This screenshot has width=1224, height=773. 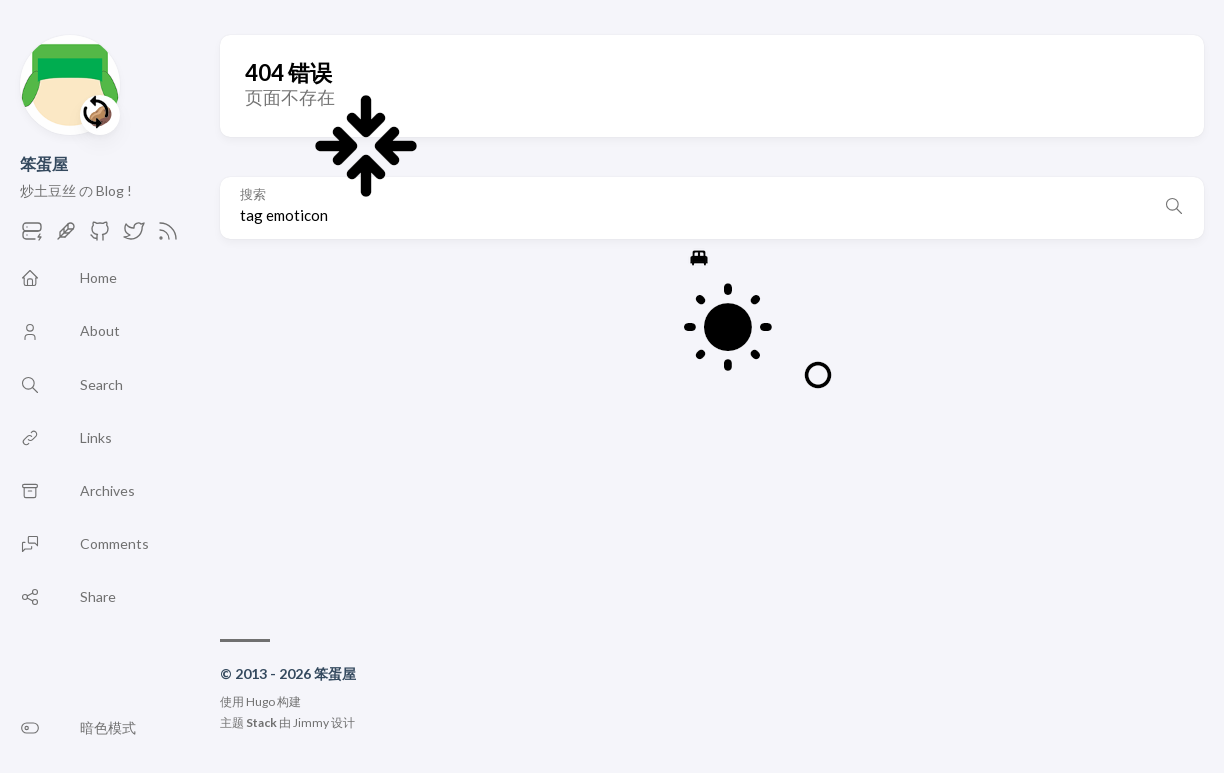 What do you see at coordinates (366, 146) in the screenshot?
I see `collapse or minimize content` at bounding box center [366, 146].